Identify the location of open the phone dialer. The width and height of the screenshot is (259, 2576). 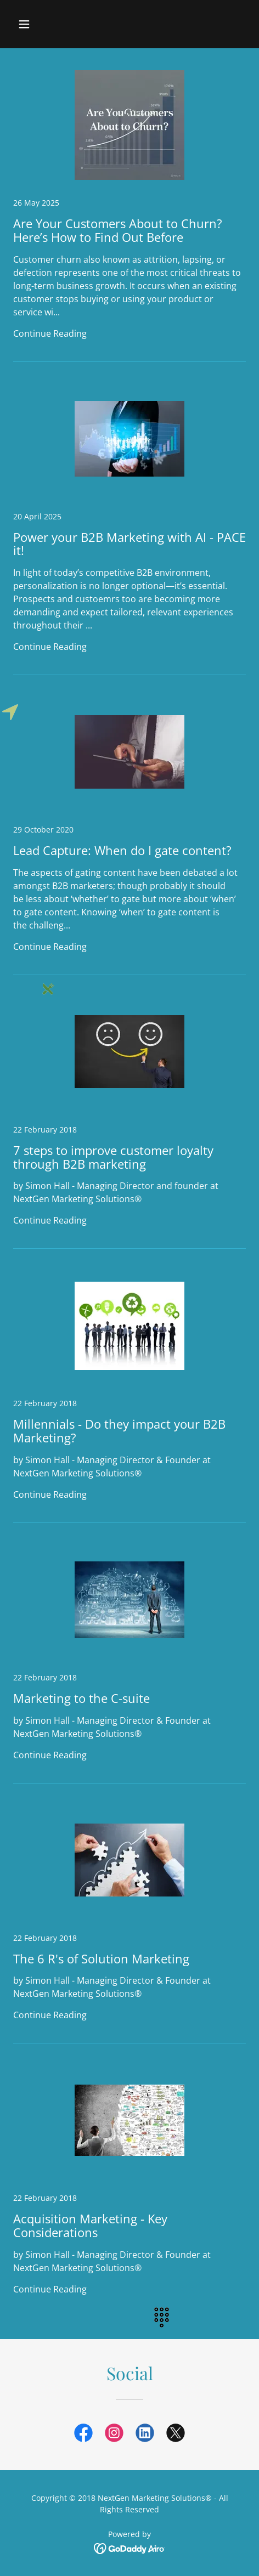
(161, 2317).